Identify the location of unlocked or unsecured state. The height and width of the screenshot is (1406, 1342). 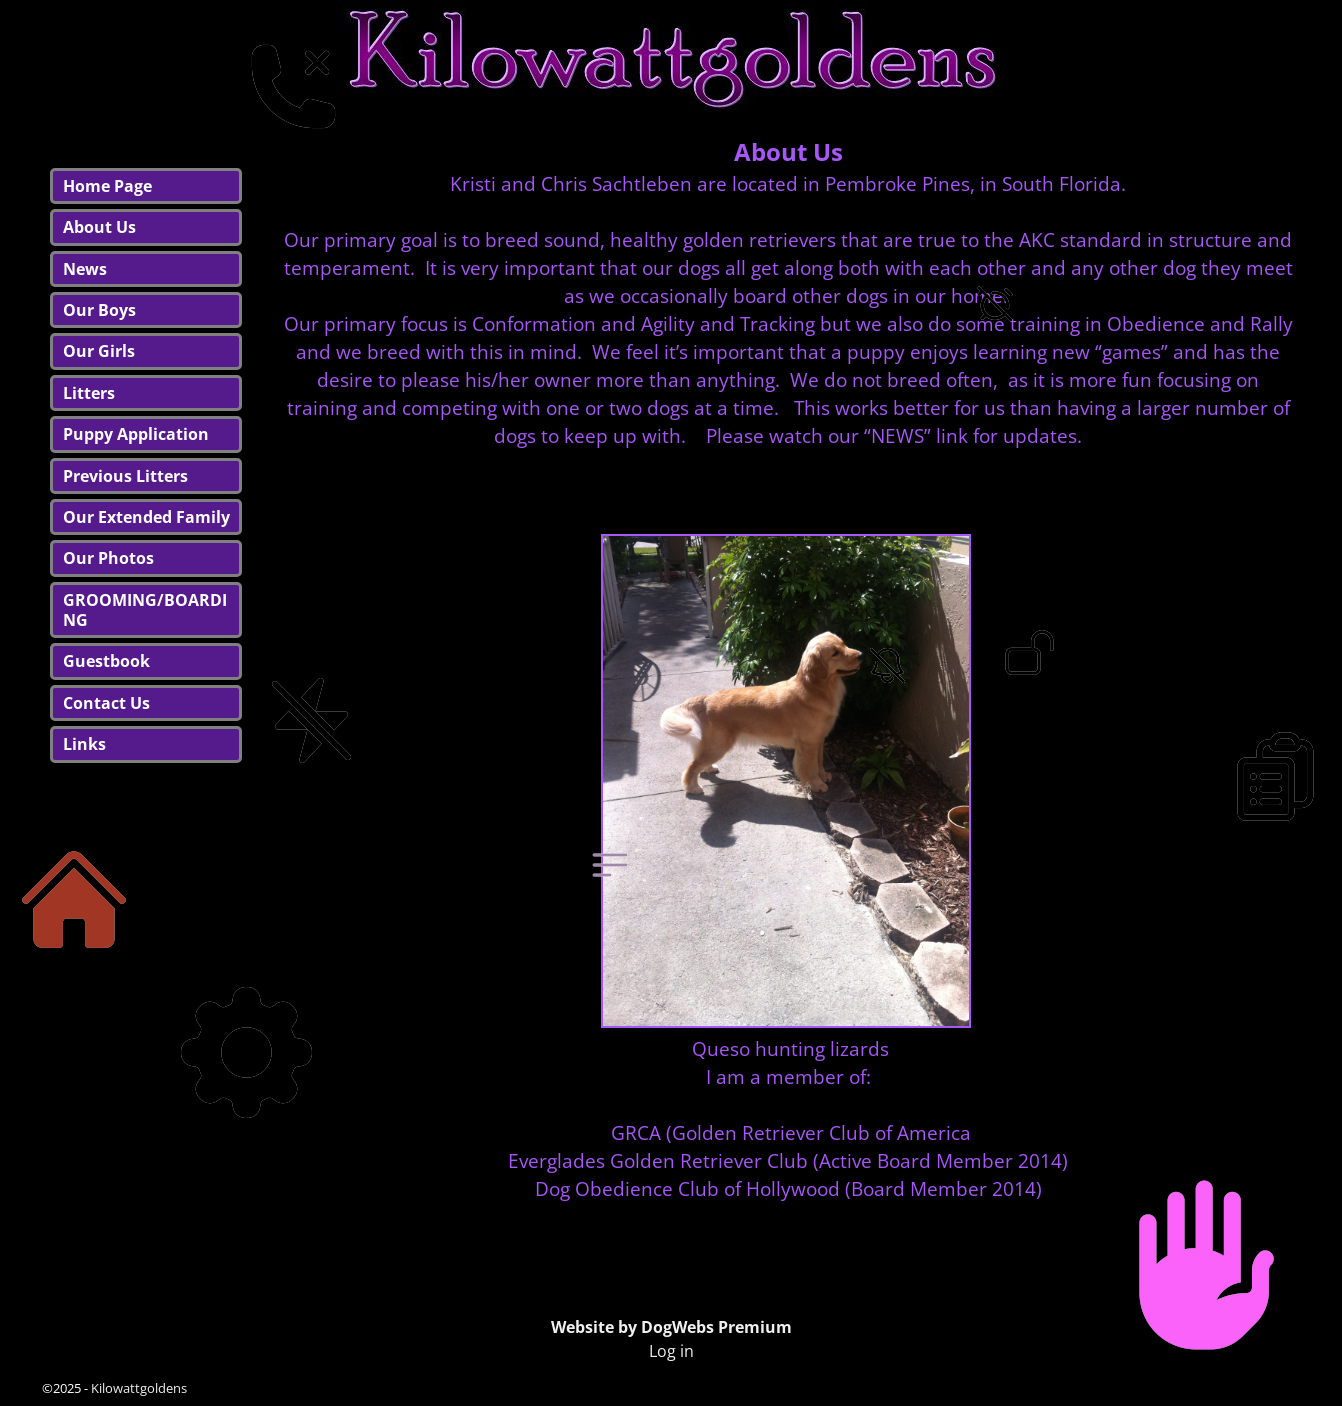
(1029, 652).